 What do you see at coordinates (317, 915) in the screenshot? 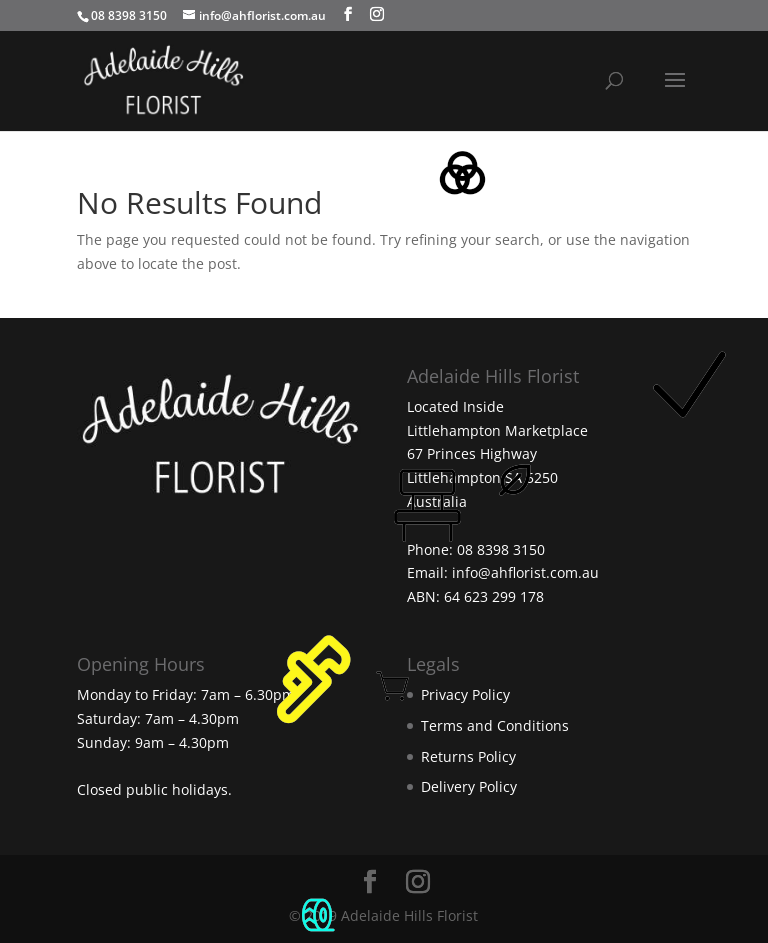
I see `view tire pressure or status` at bounding box center [317, 915].